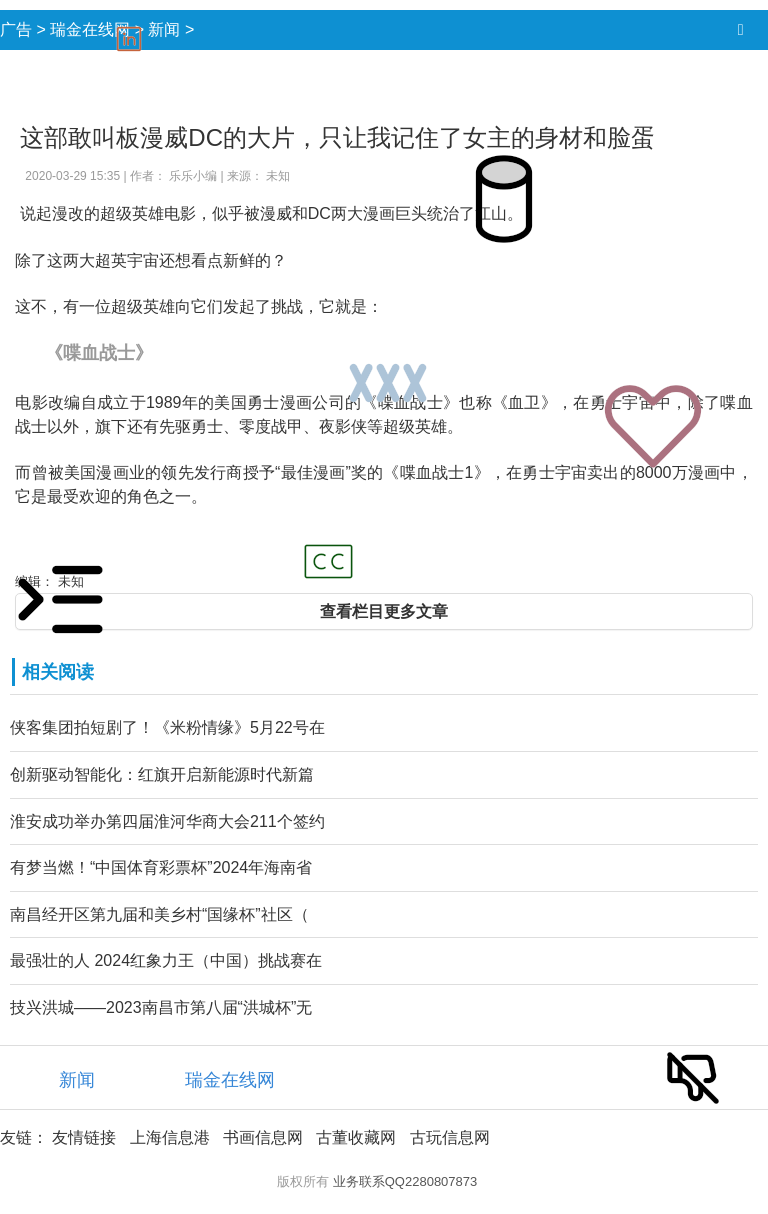 The width and height of the screenshot is (768, 1214). Describe the element at coordinates (328, 561) in the screenshot. I see `enable closed captions for video content` at that location.